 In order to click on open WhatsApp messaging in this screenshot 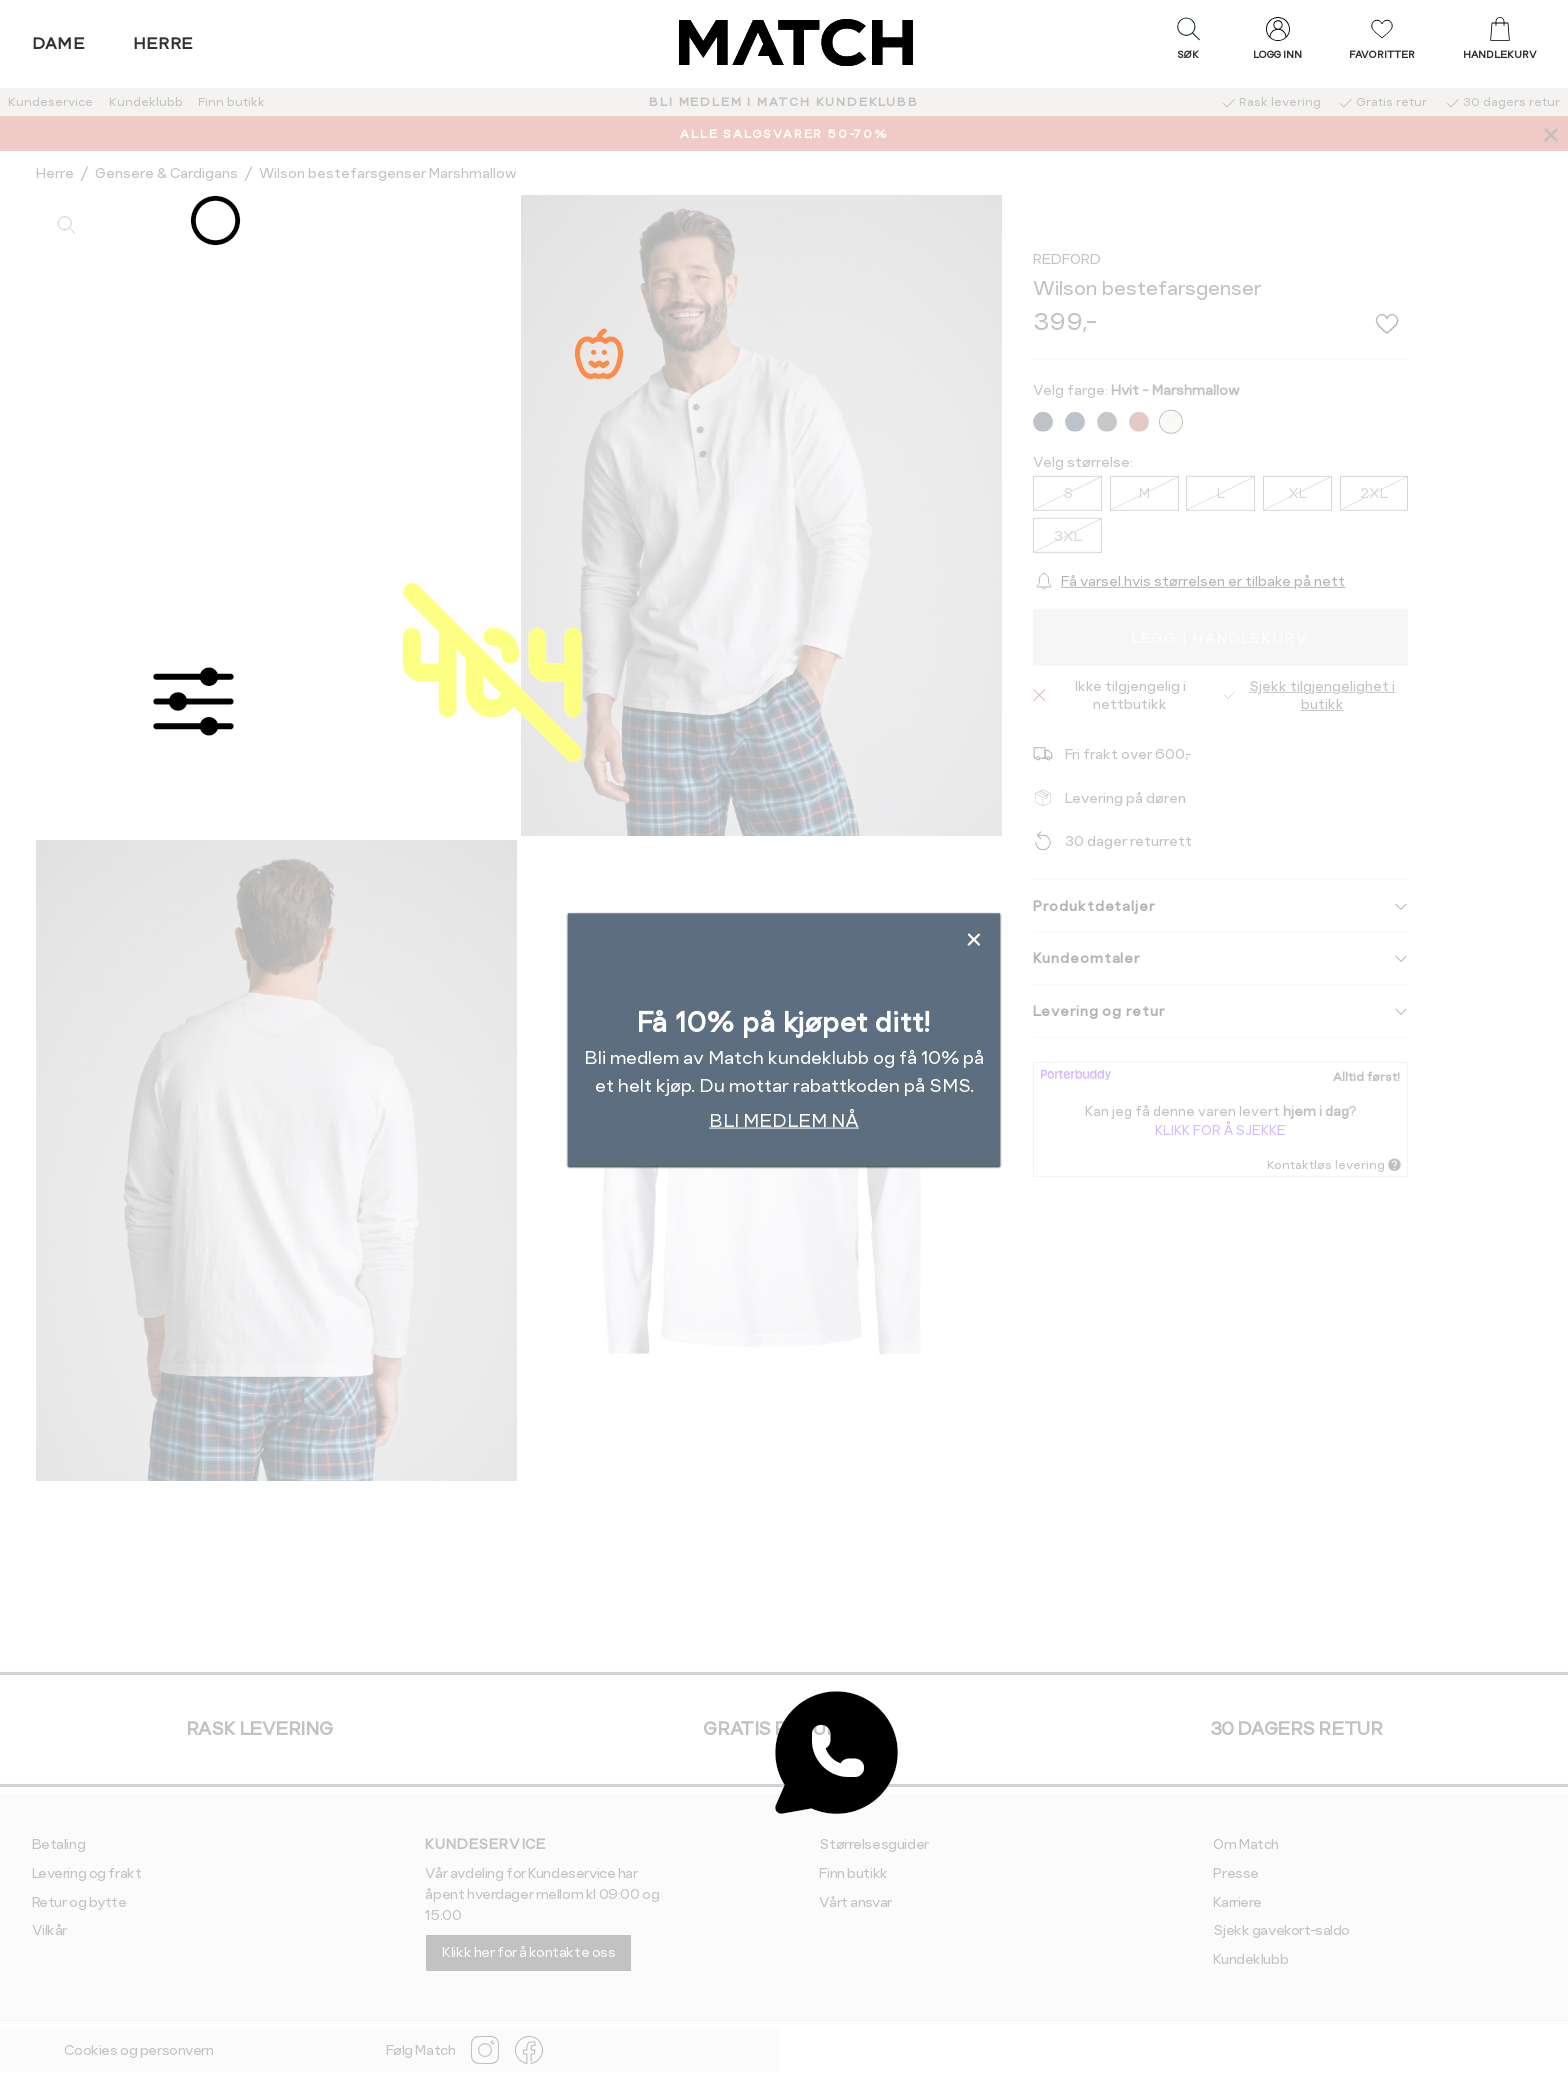, I will do `click(836, 1752)`.